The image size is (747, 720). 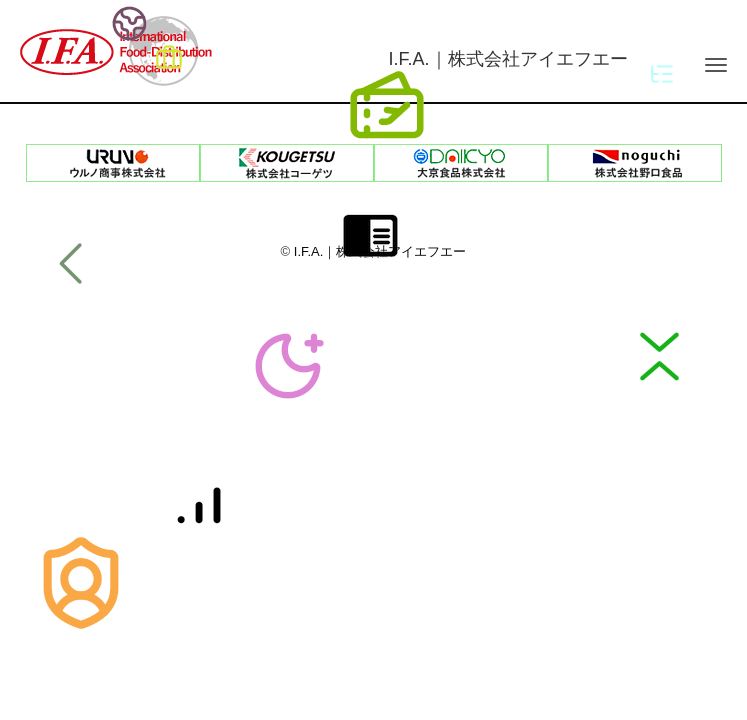 What do you see at coordinates (72, 263) in the screenshot?
I see `go back to the previous screen` at bounding box center [72, 263].